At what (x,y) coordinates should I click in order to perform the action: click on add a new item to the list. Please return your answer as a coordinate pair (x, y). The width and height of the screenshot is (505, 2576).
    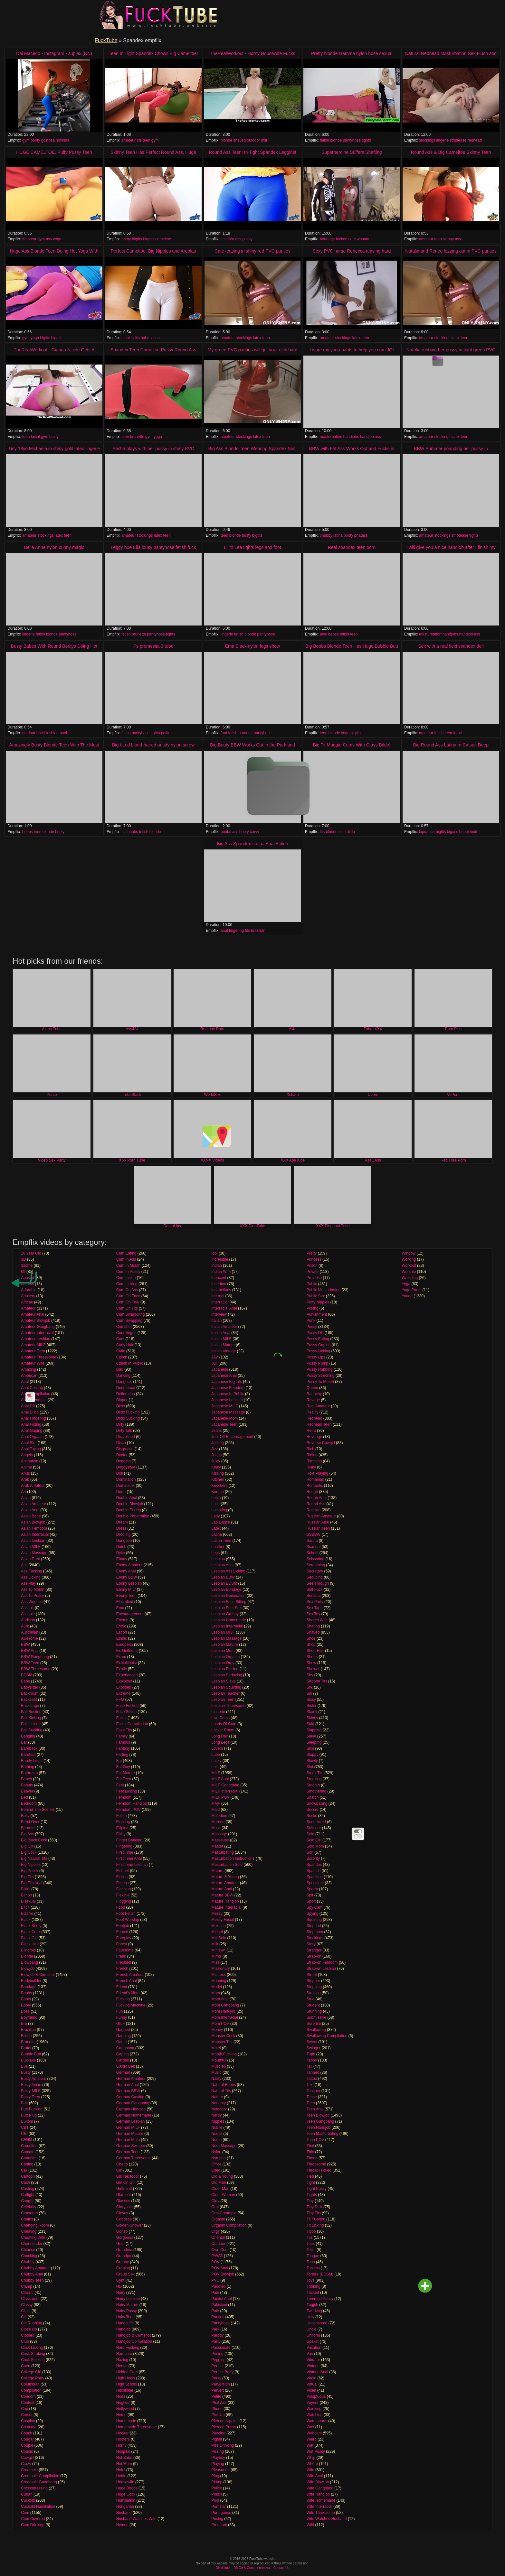
    Looking at the image, I should click on (425, 2286).